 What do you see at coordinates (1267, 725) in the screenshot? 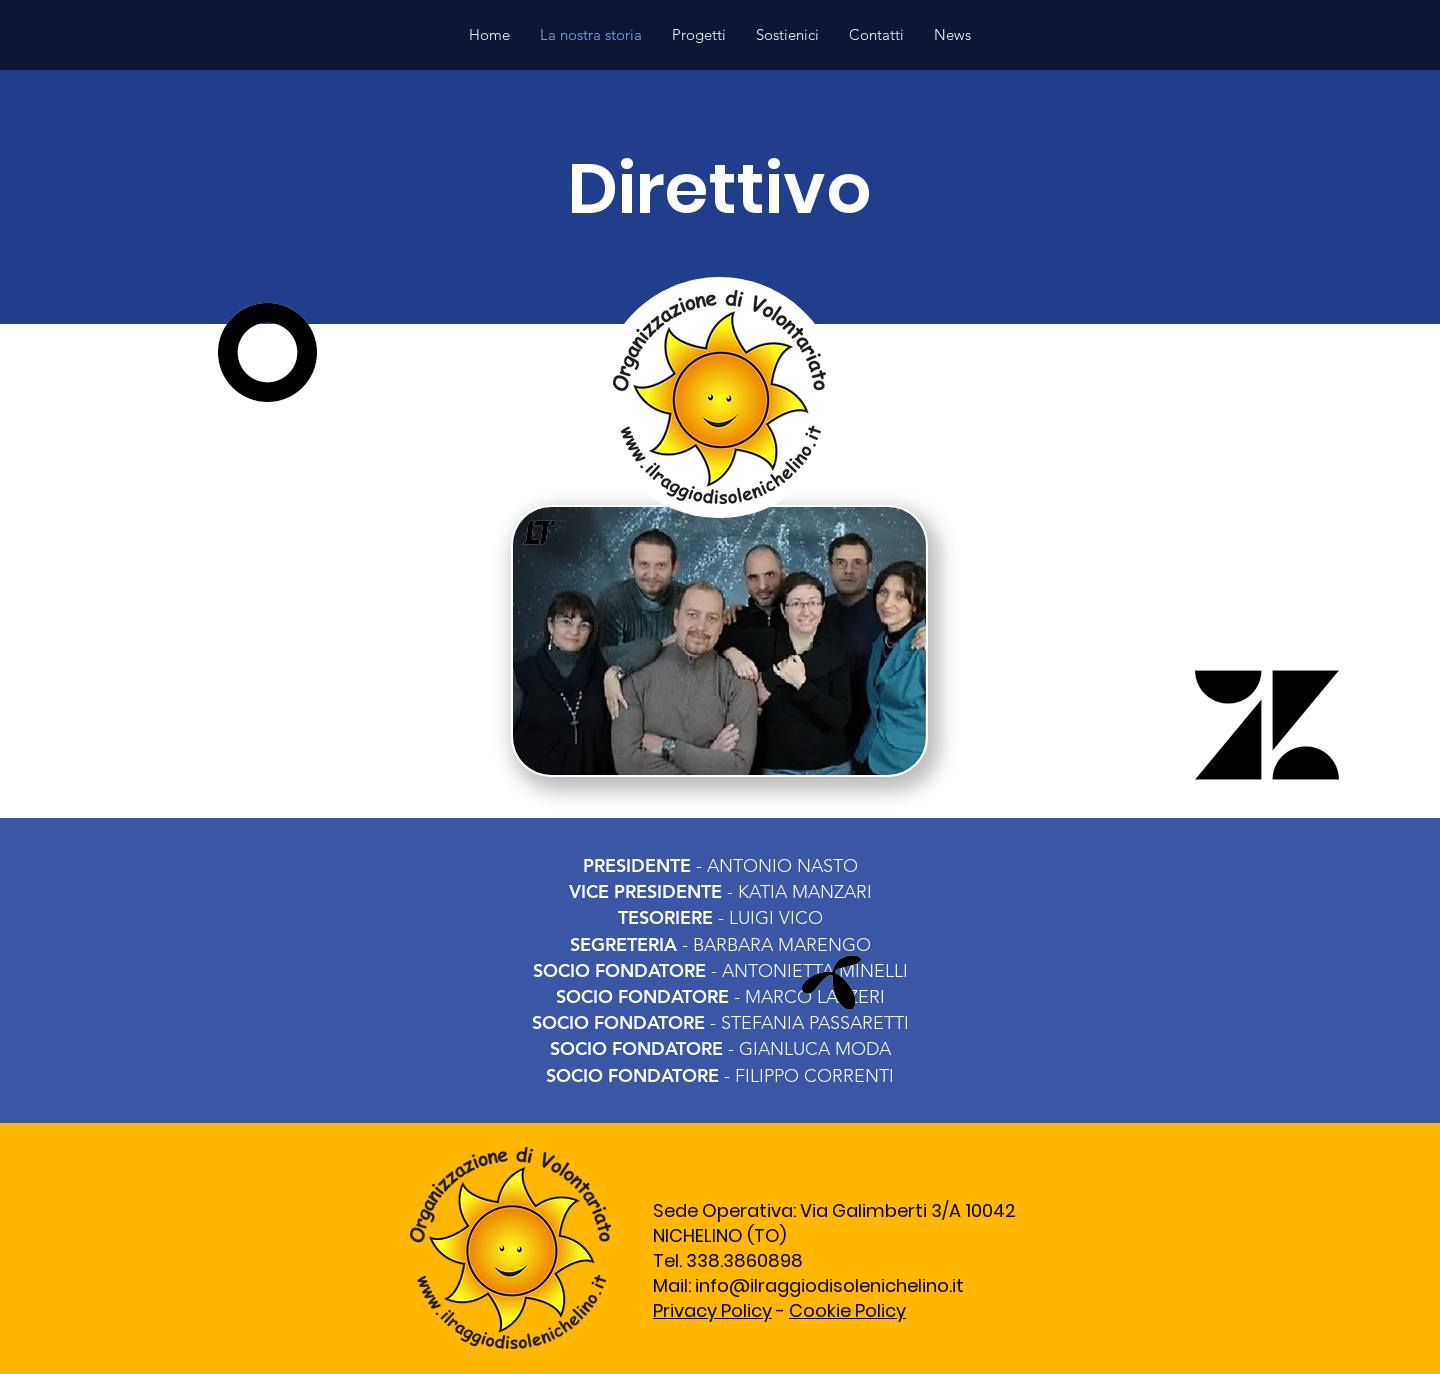
I see `open zendesk support portal` at bounding box center [1267, 725].